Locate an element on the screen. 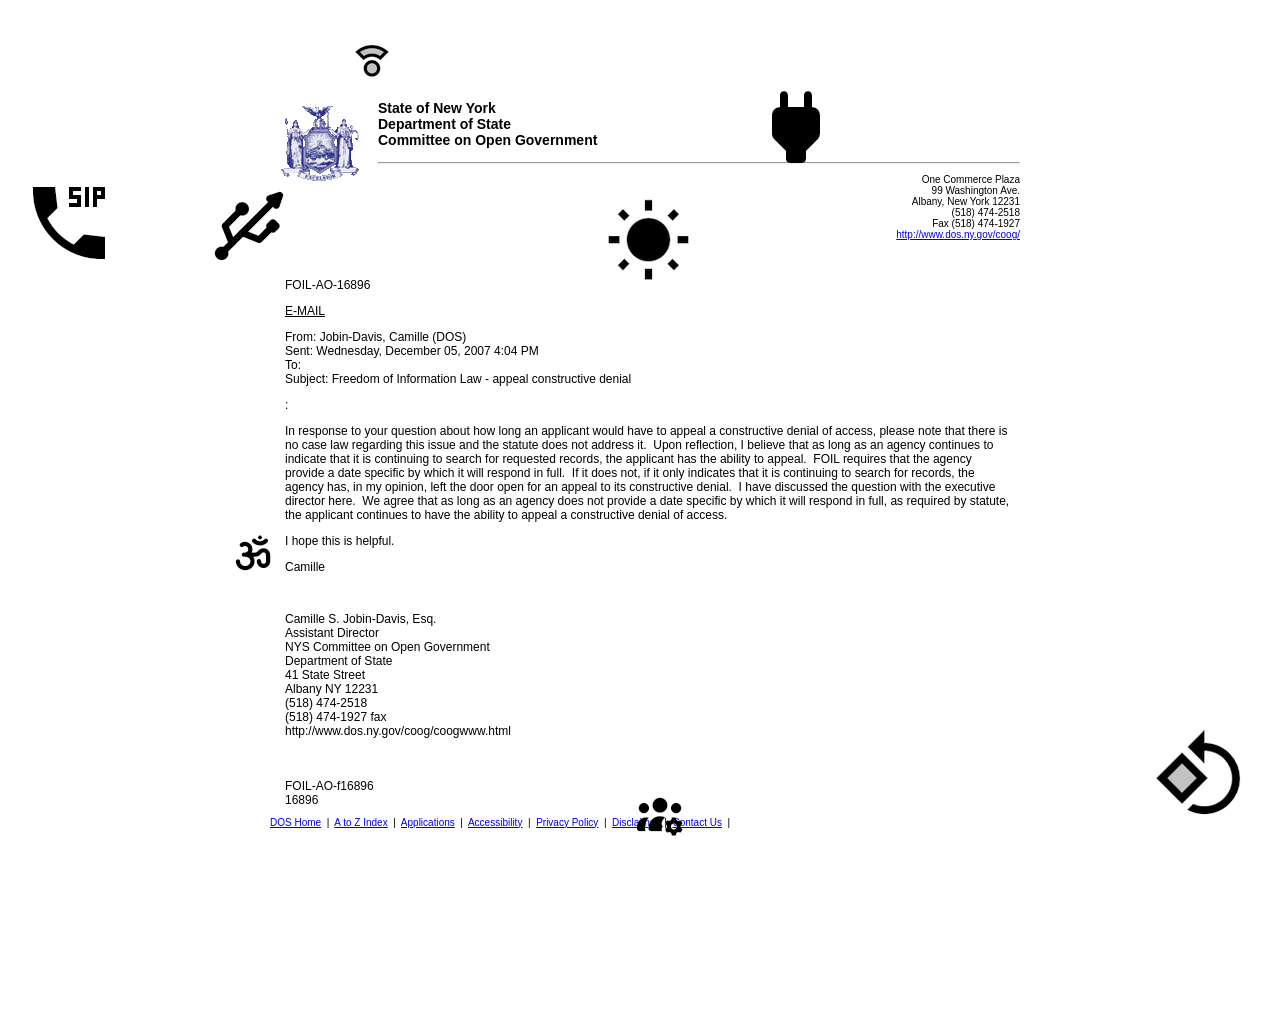 Image resolution: width=1280 pixels, height=1028 pixels. connect a USB device is located at coordinates (249, 226).